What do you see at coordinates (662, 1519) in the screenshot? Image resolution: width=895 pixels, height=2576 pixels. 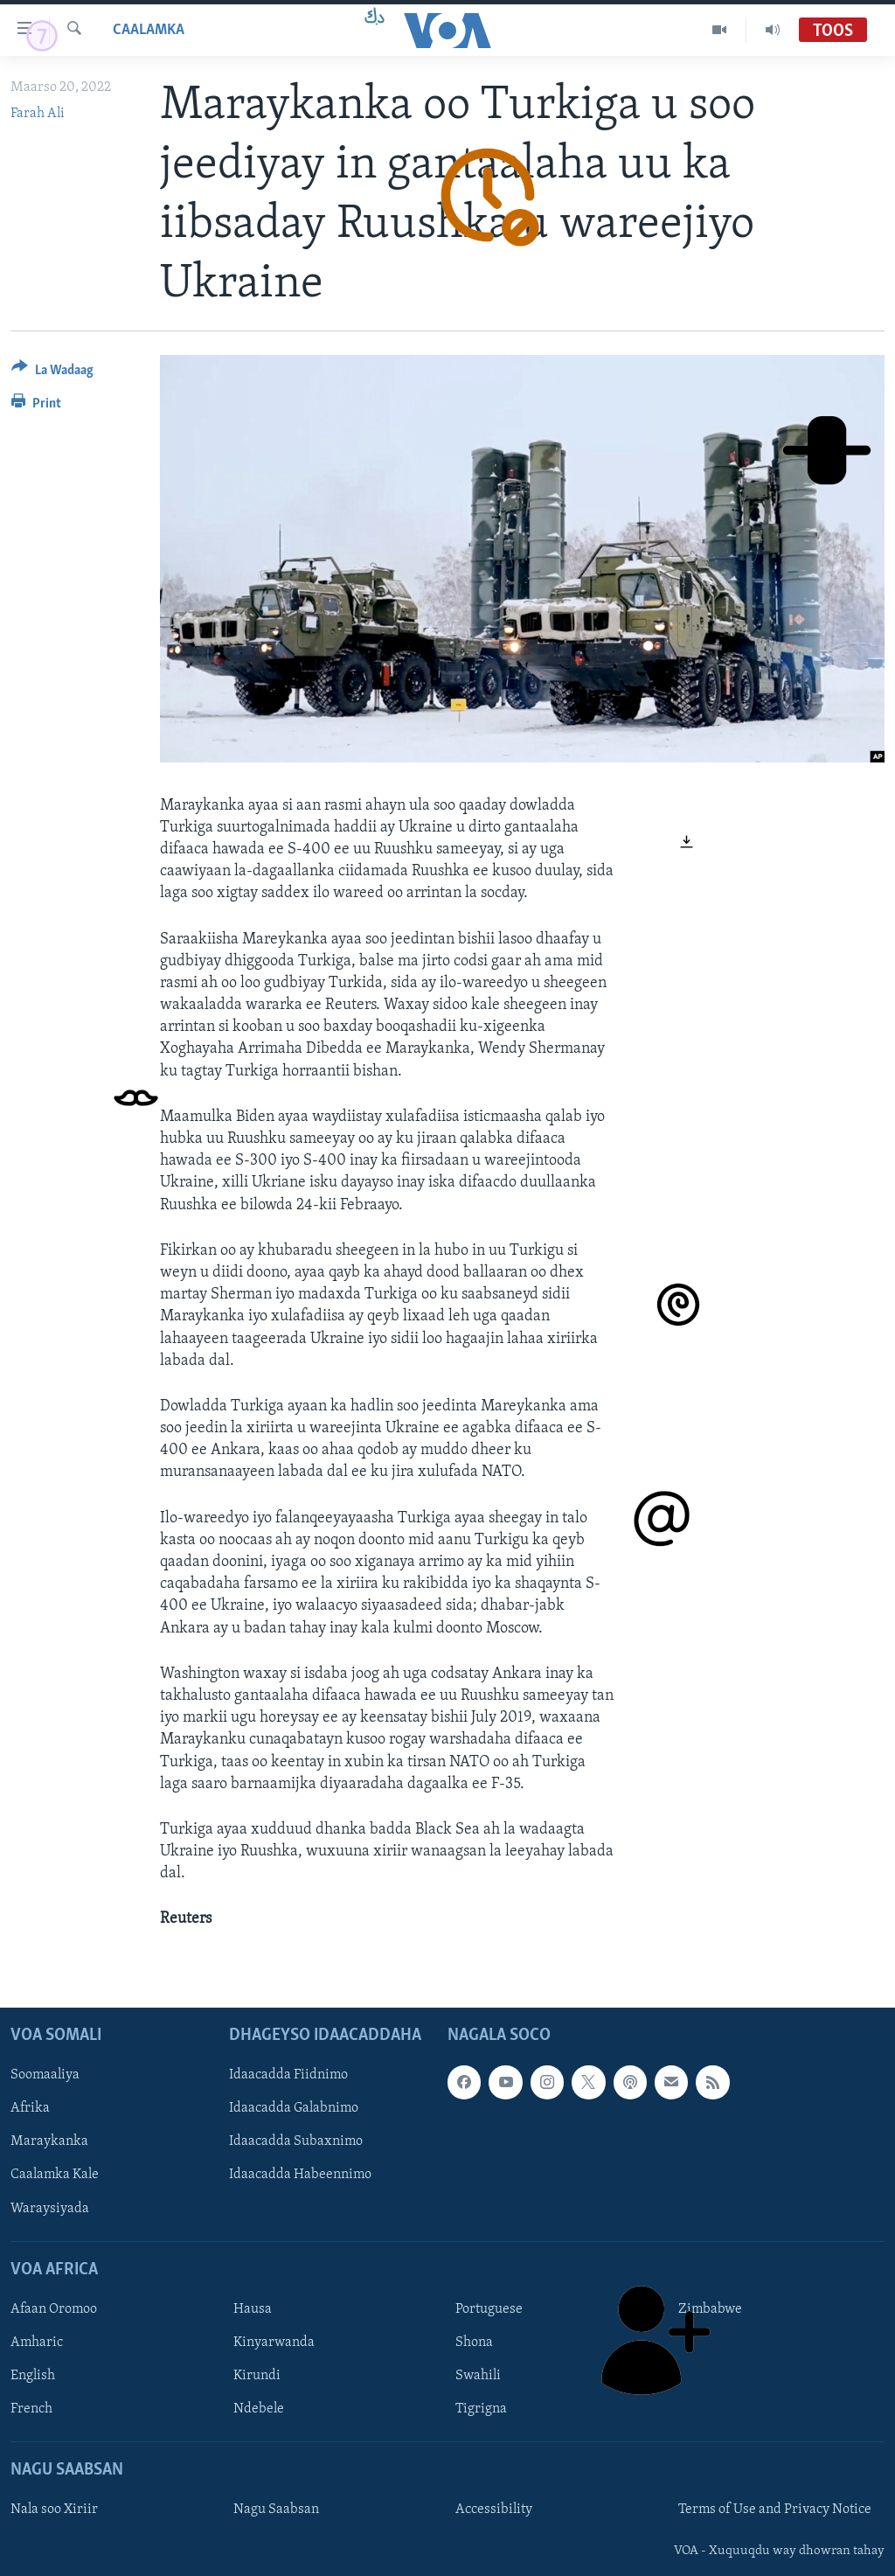 I see `mention a user in a post or comment` at bounding box center [662, 1519].